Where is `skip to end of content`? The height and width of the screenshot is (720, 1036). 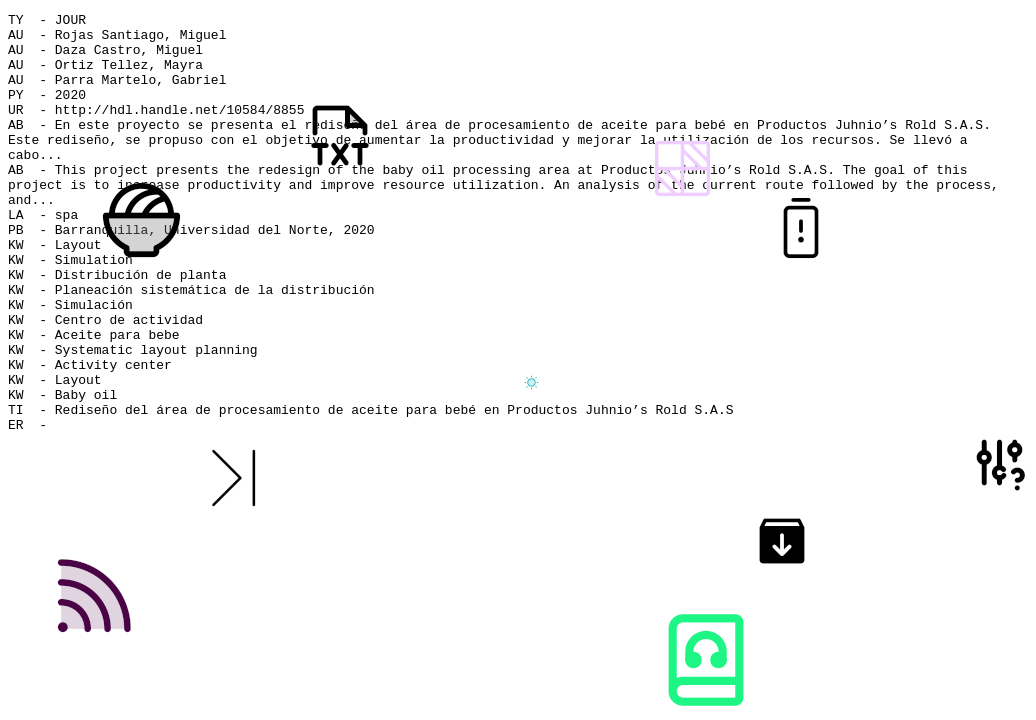
skip to end of content is located at coordinates (235, 478).